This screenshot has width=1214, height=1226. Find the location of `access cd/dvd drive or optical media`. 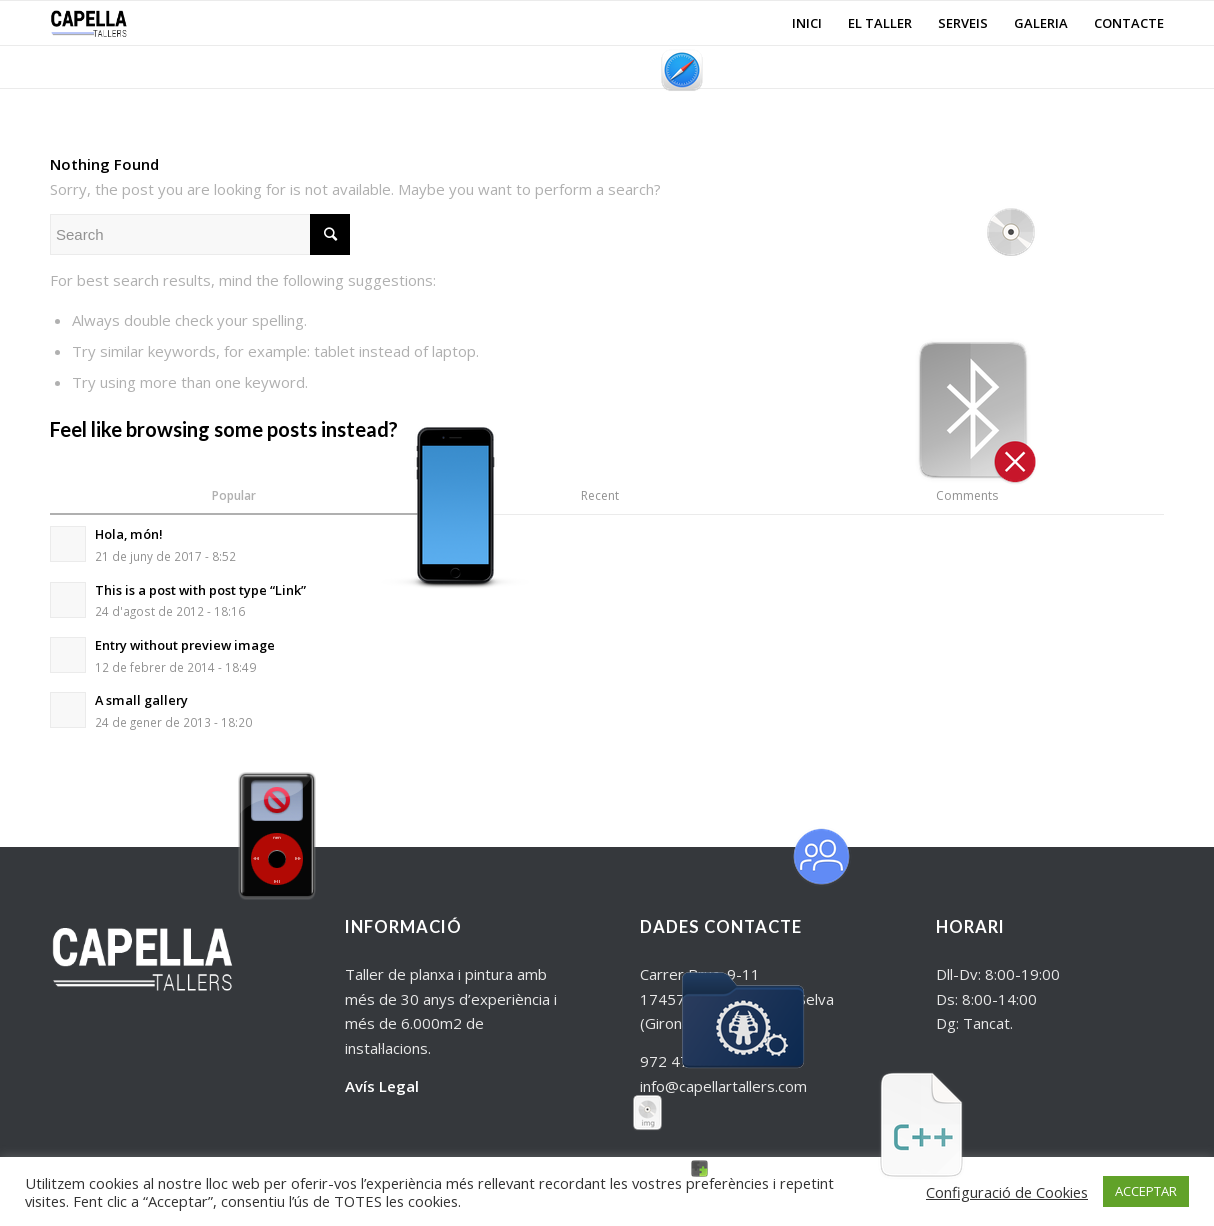

access cd/dvd drive or optical media is located at coordinates (1011, 232).